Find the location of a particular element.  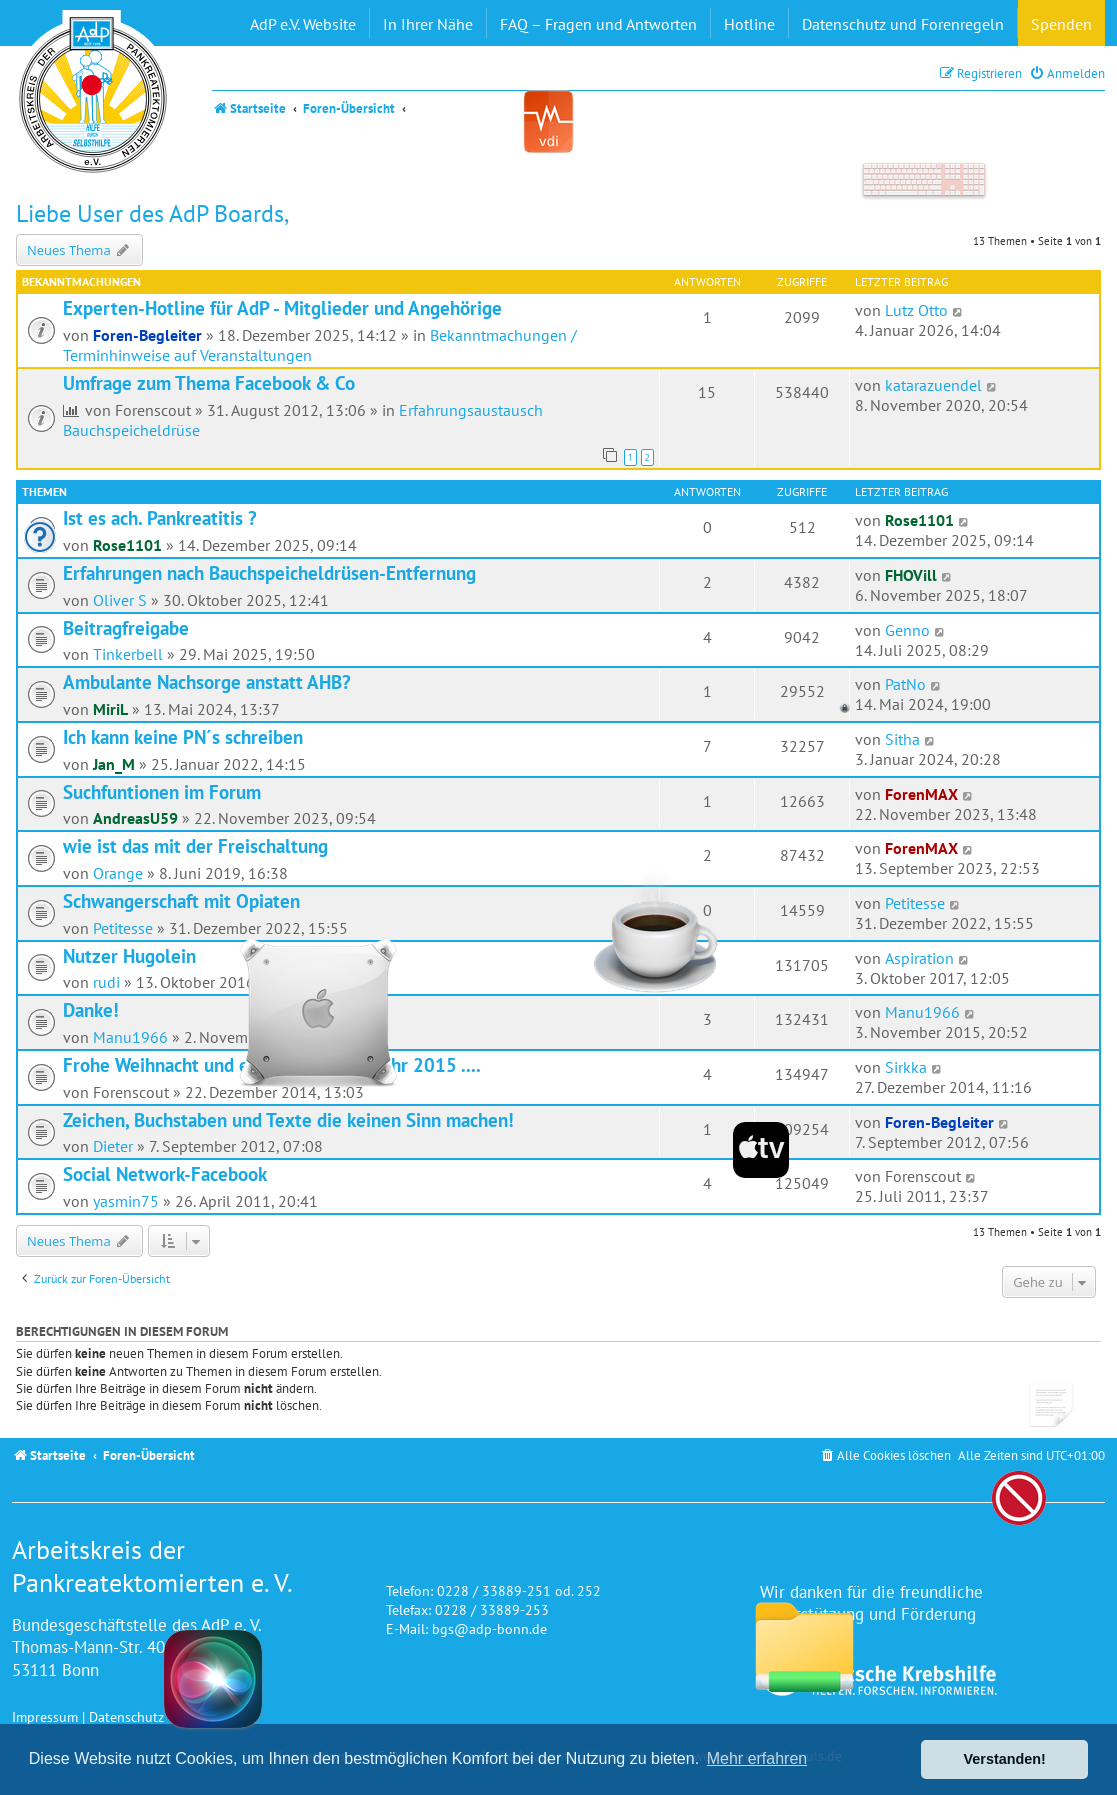

delete selected email message is located at coordinates (1019, 1498).